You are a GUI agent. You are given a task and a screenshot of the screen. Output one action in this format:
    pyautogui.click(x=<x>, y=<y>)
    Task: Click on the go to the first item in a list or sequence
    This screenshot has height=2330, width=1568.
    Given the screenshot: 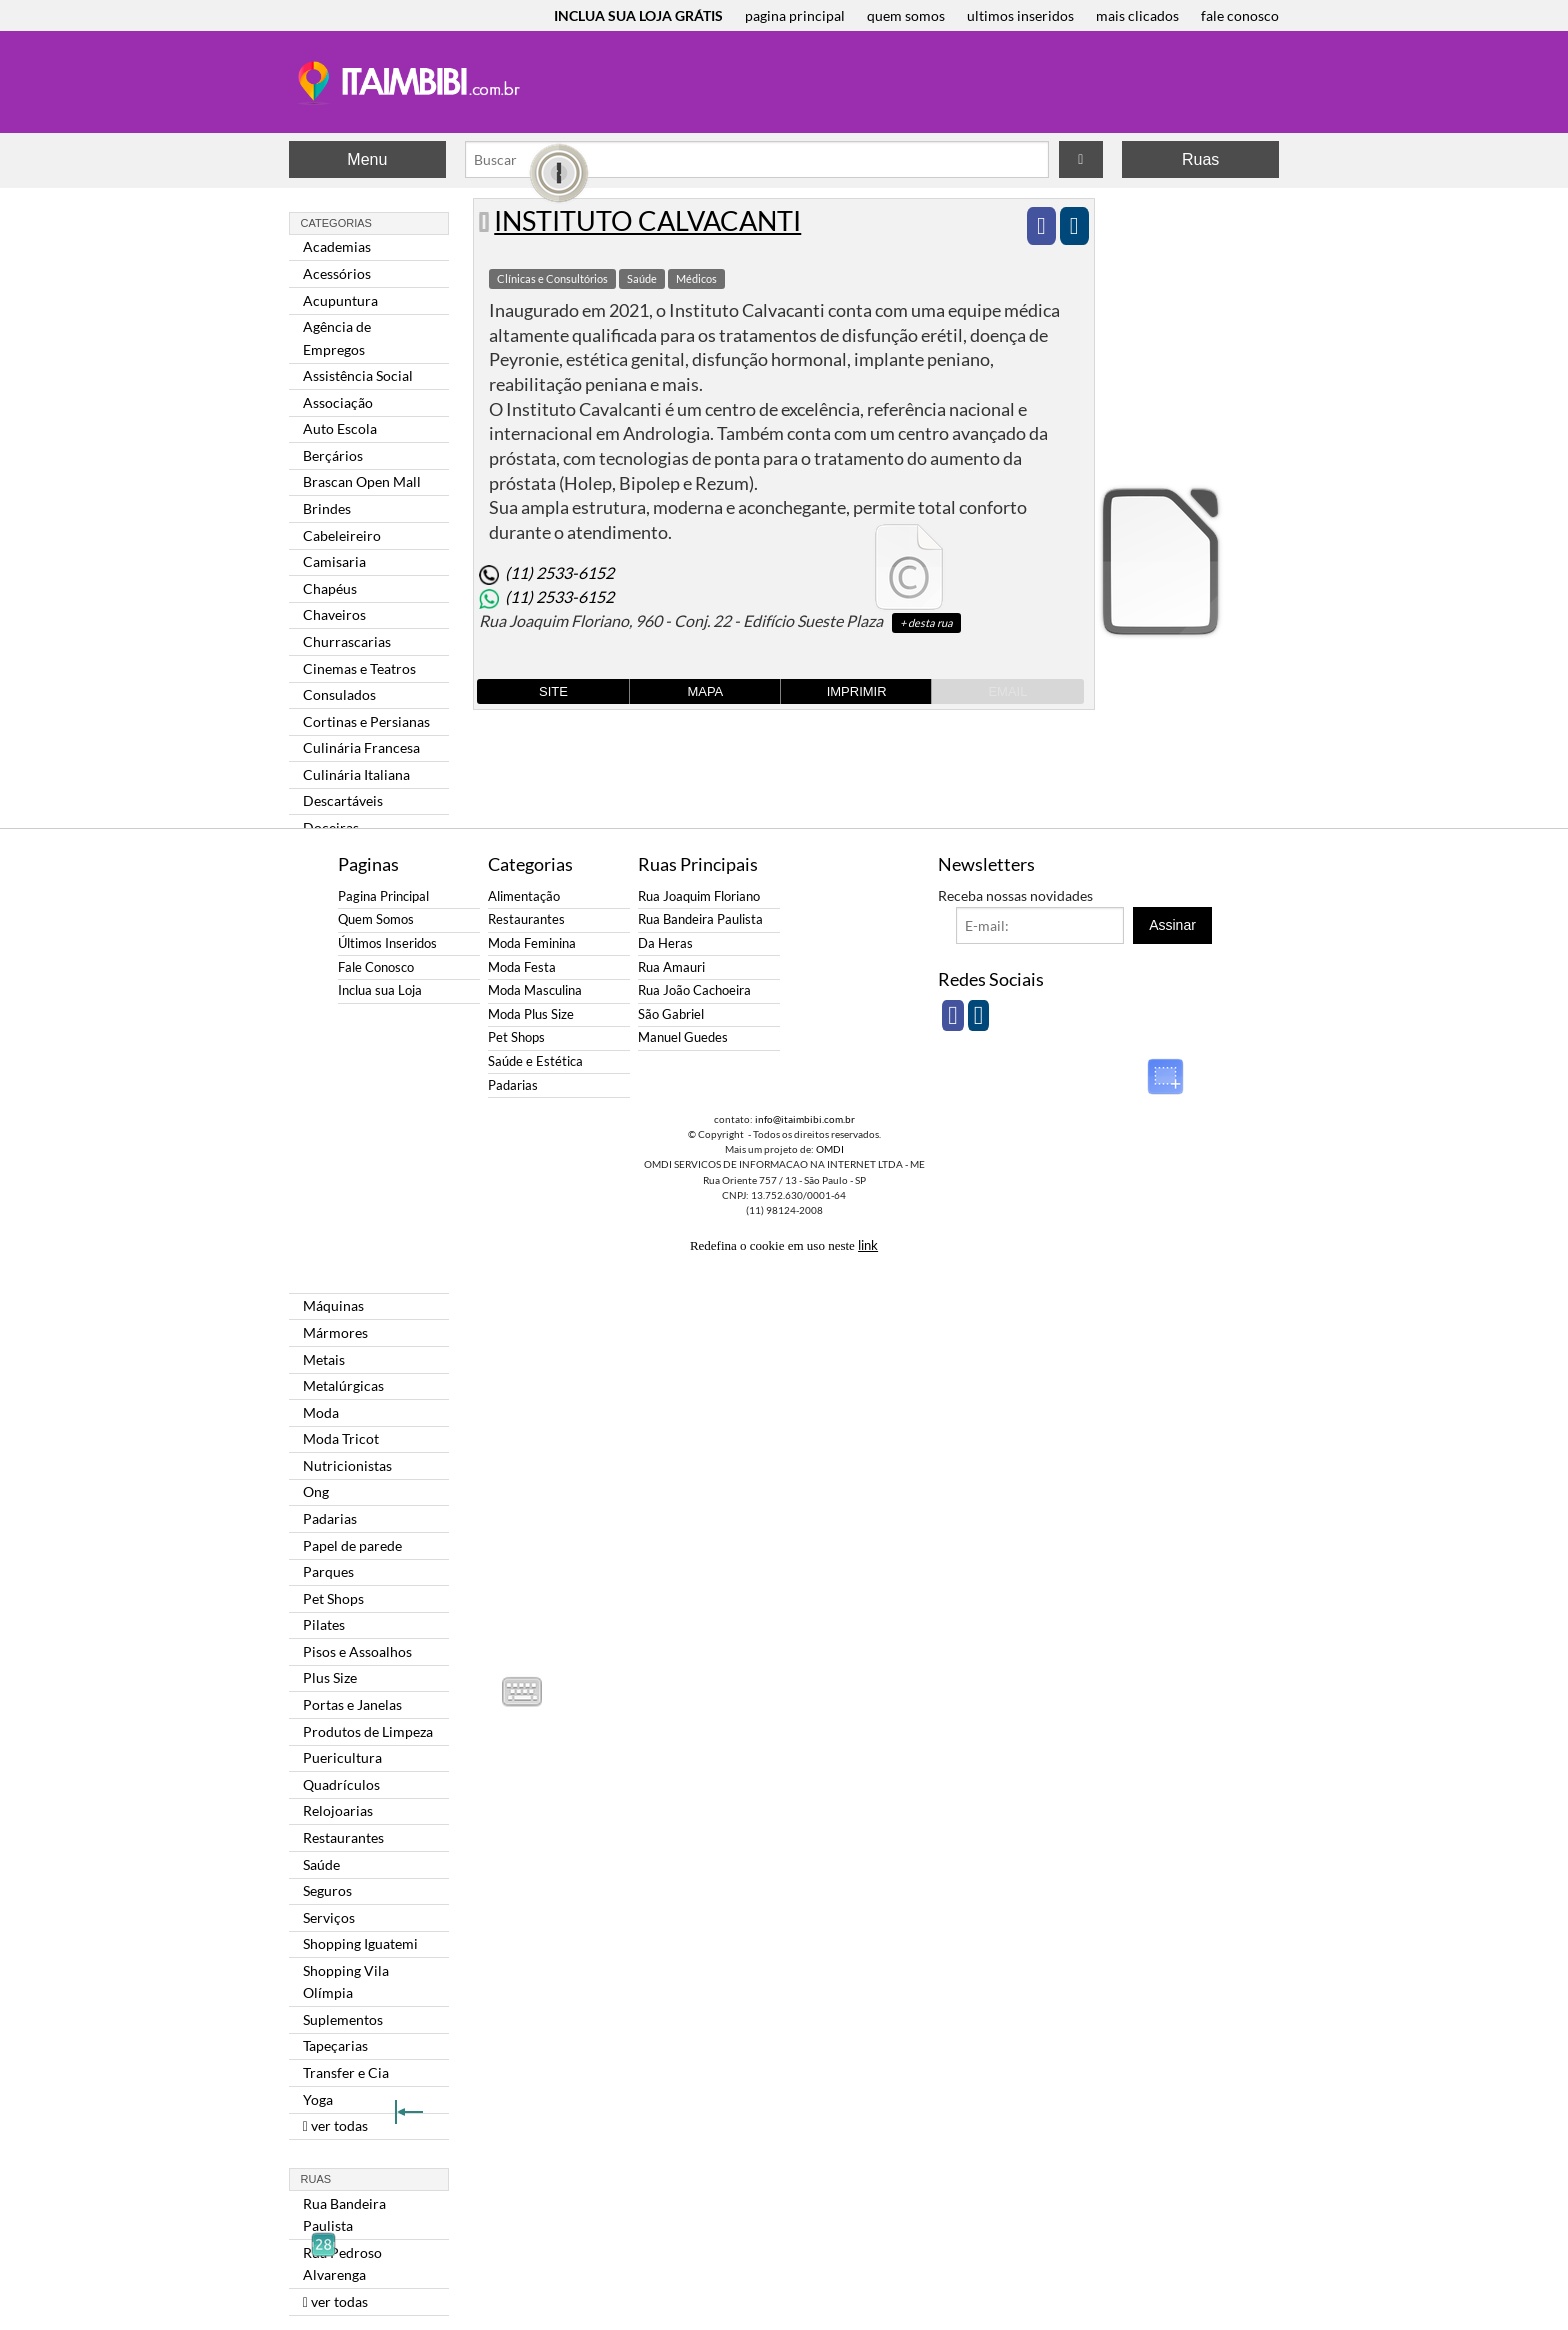 What is the action you would take?
    pyautogui.click(x=409, y=2112)
    